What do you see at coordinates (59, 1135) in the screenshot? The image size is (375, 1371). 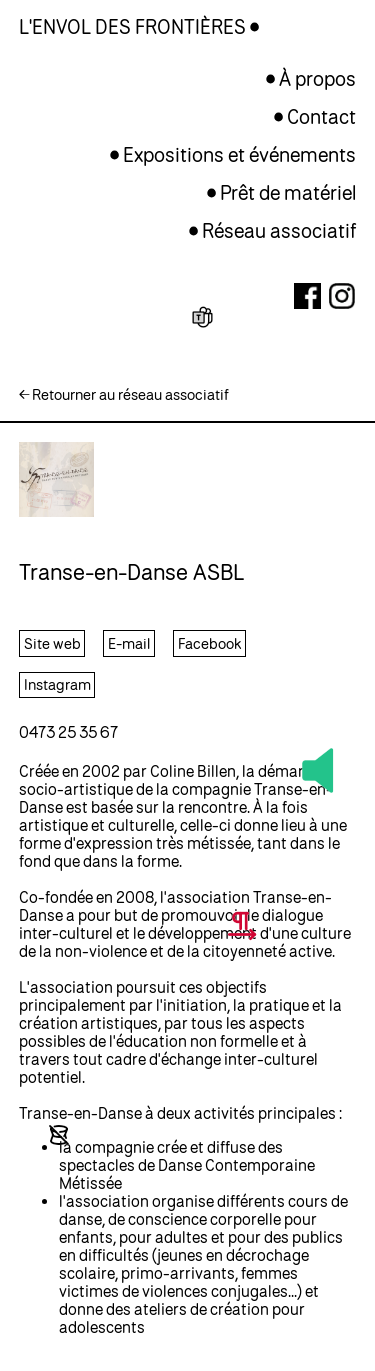 I see `diabolo juggling mode disabled` at bounding box center [59, 1135].